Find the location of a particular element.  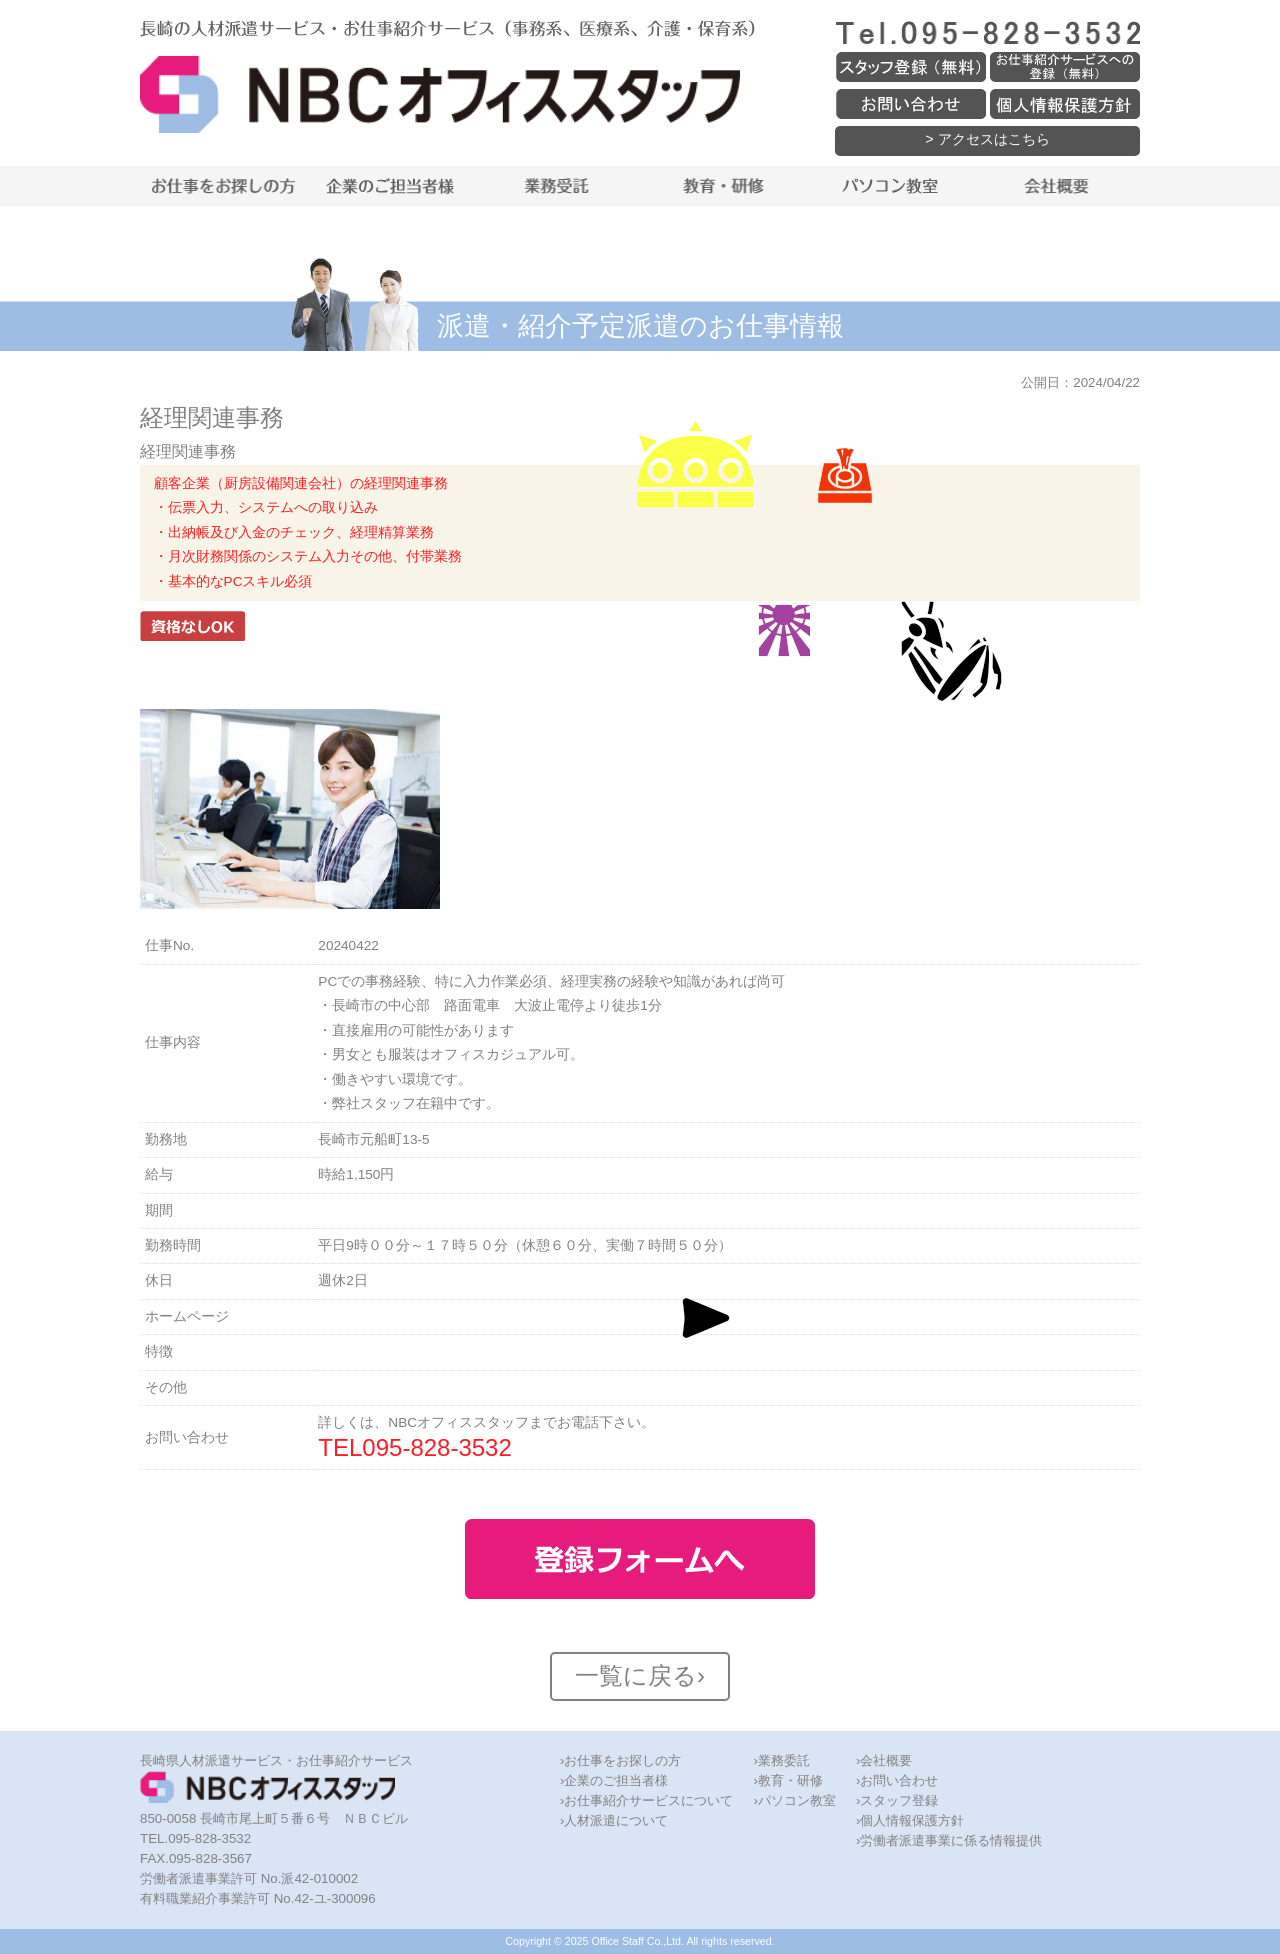

indicates insect or bug-type creature in game is located at coordinates (951, 651).